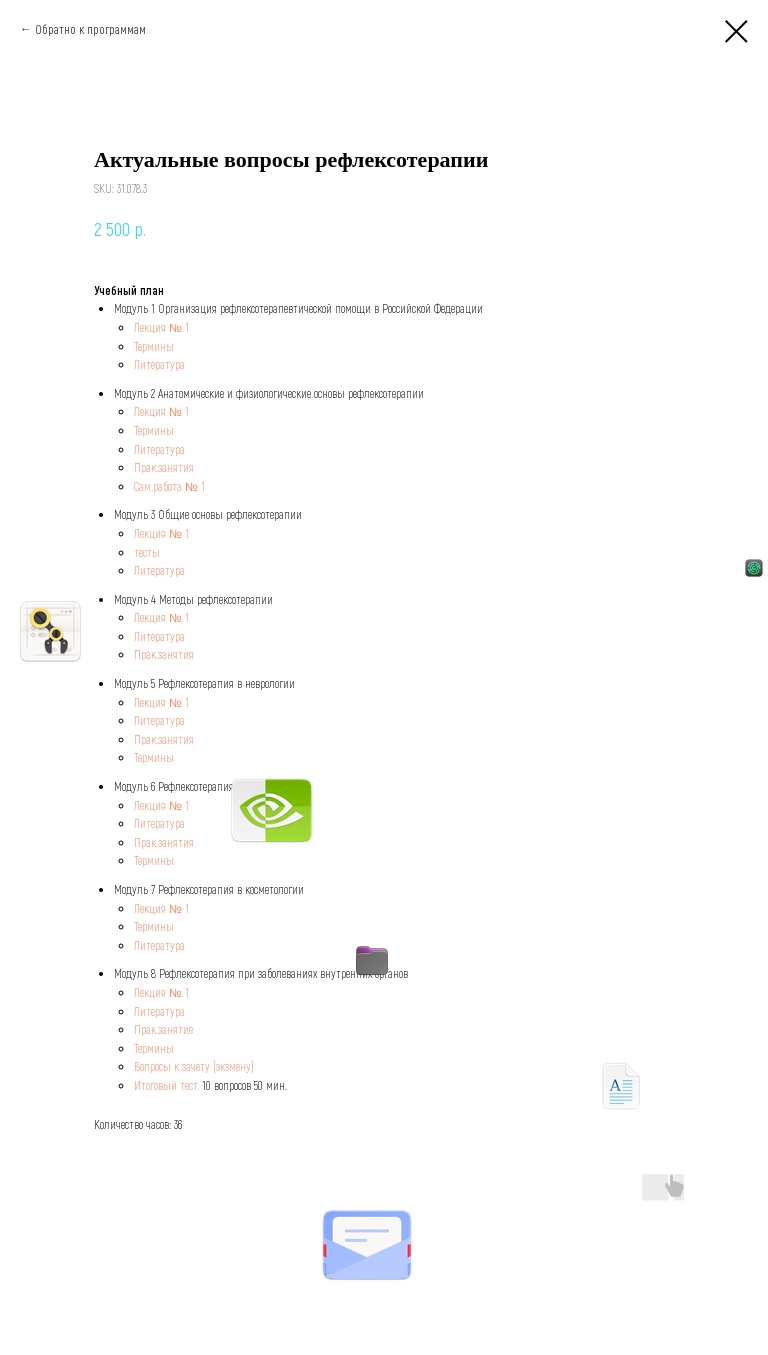 The height and width of the screenshot is (1355, 768). Describe the element at coordinates (367, 1245) in the screenshot. I see `open email application` at that location.